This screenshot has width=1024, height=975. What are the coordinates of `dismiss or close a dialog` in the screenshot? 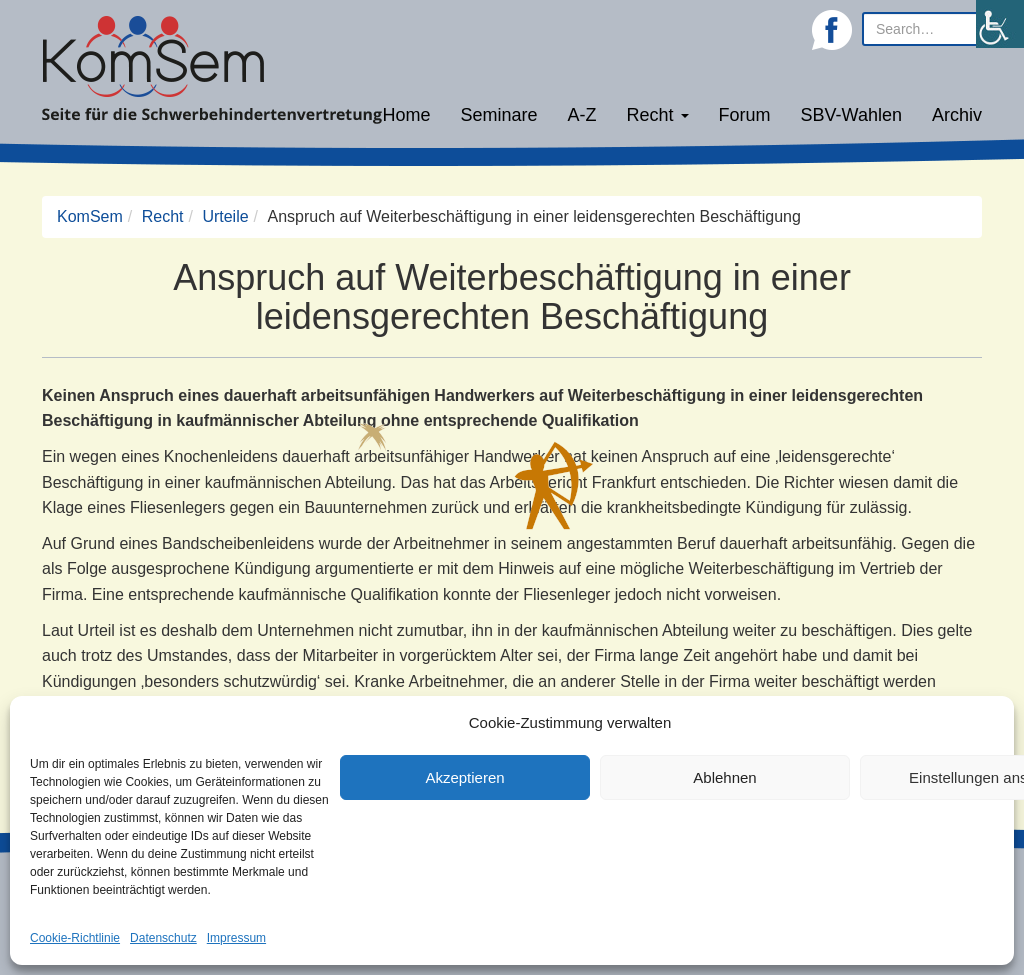 It's located at (372, 437).